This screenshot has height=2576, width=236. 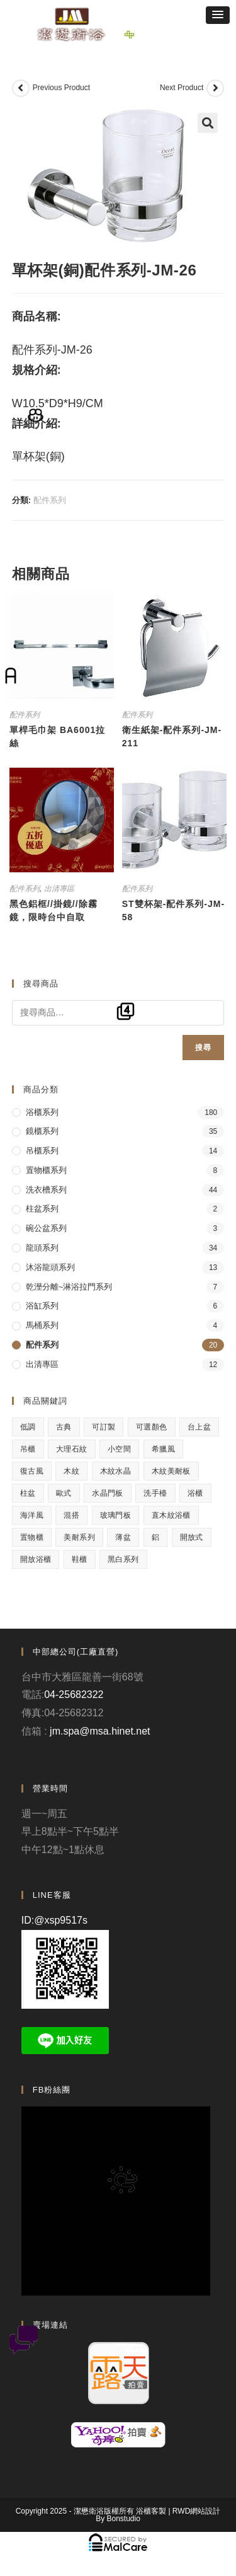 What do you see at coordinates (23, 2340) in the screenshot?
I see `open conversations or messages` at bounding box center [23, 2340].